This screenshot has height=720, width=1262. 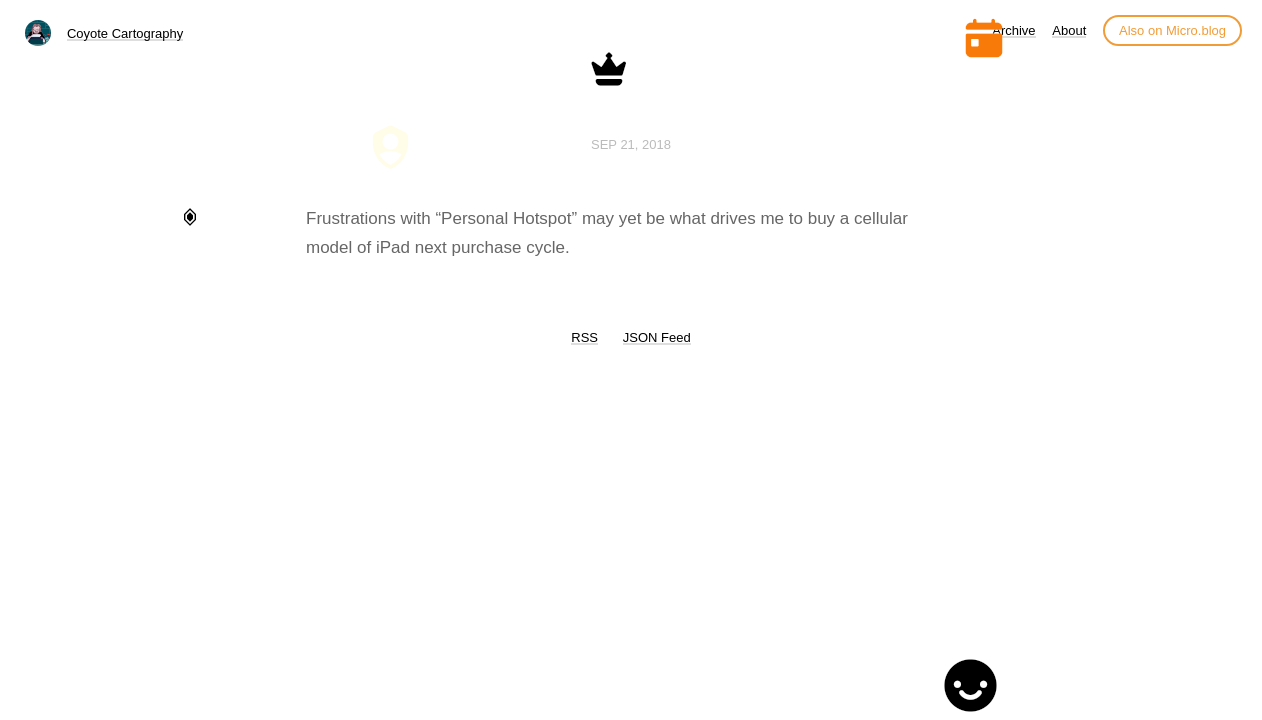 I want to click on indicates a Discord server booster status, so click(x=190, y=217).